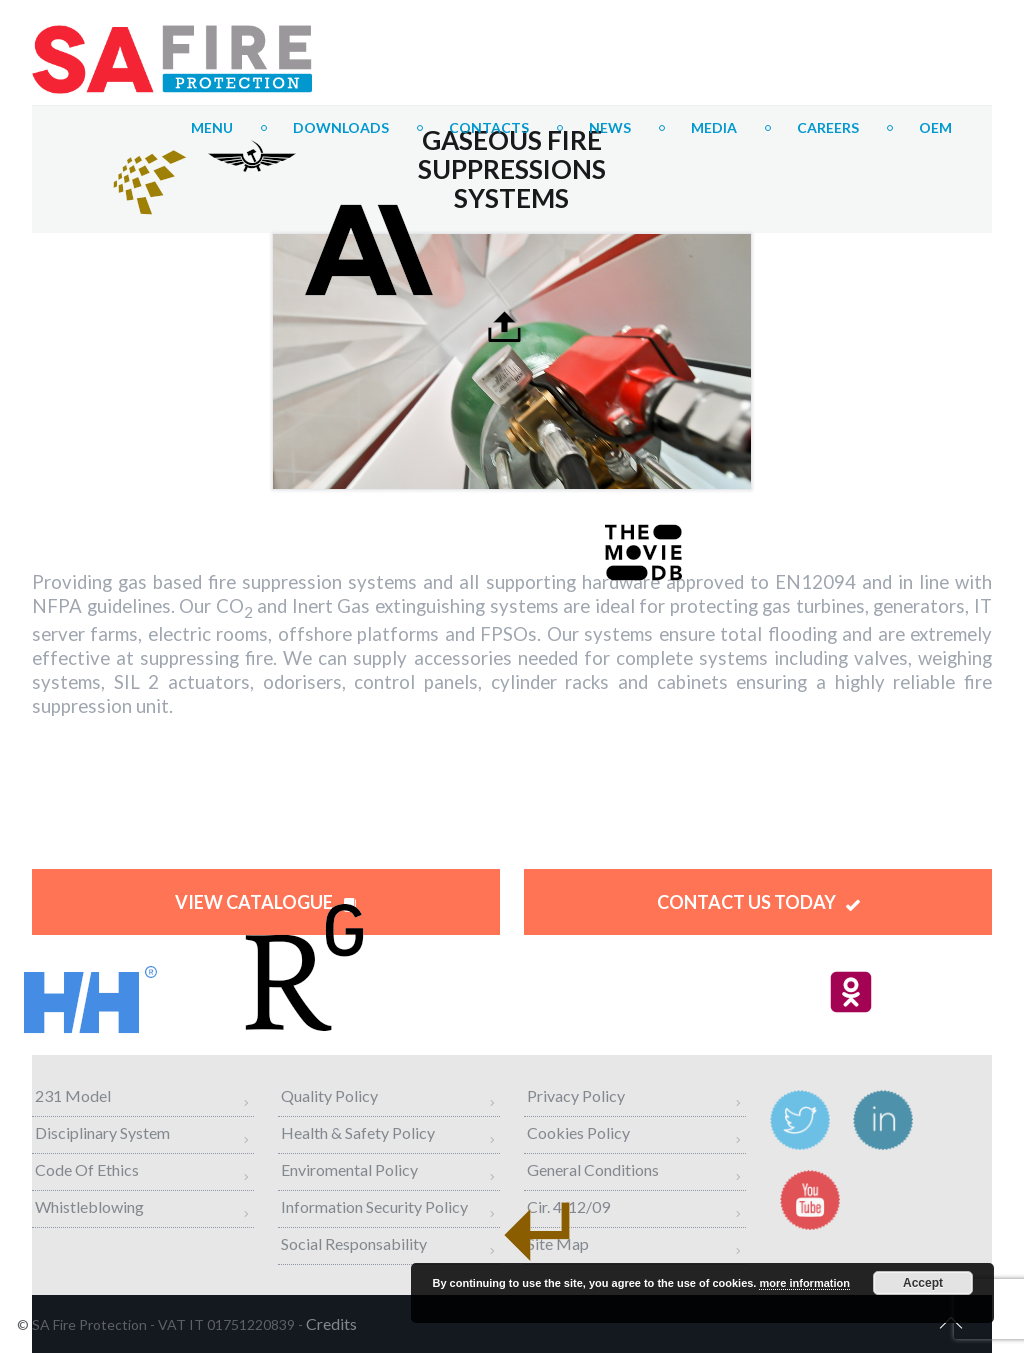 Image resolution: width=1024 pixels, height=1353 pixels. I want to click on upload a file or document, so click(504, 327).